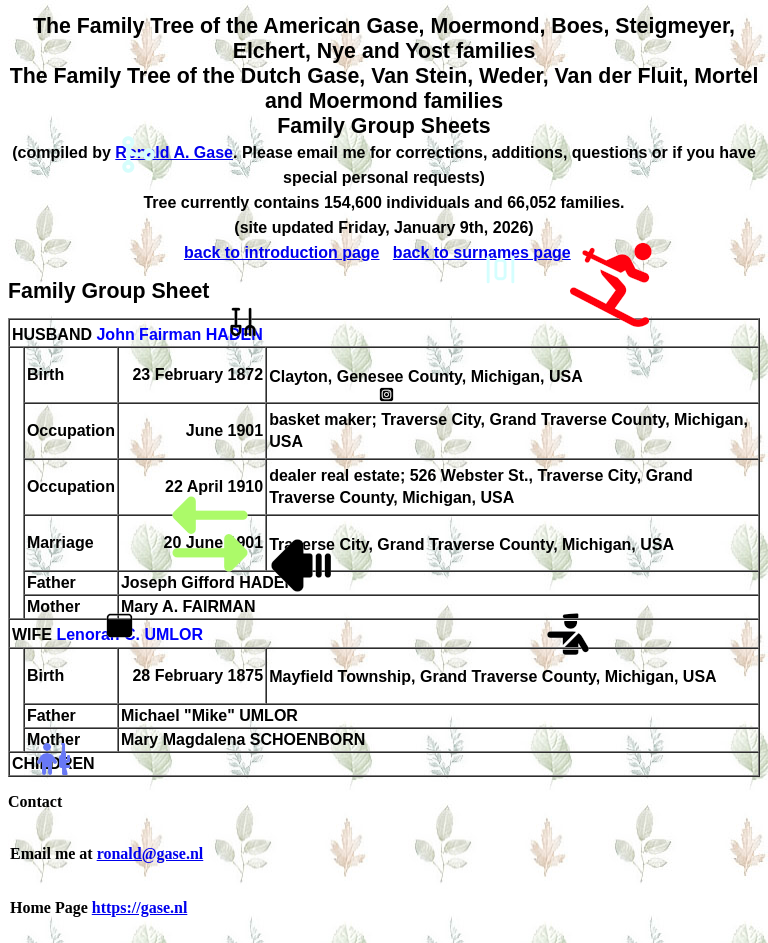  Describe the element at coordinates (614, 282) in the screenshot. I see `filter or browse skiing activities` at that location.